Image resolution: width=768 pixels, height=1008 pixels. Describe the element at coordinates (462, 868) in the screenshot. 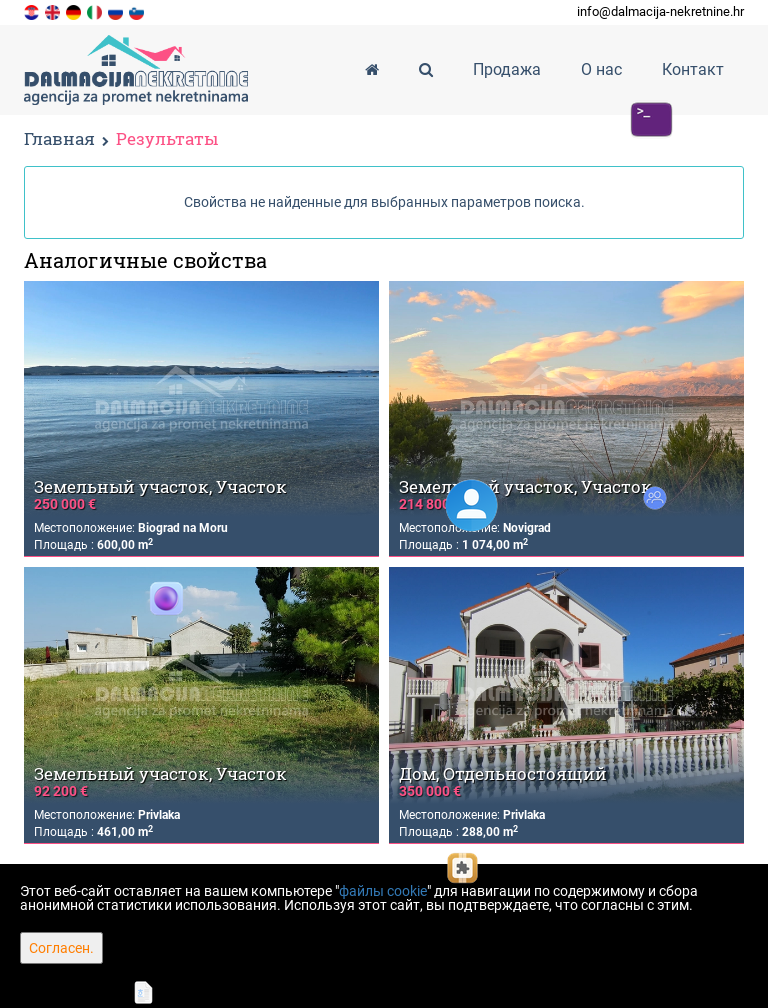

I see `system add-on or plugin file` at that location.